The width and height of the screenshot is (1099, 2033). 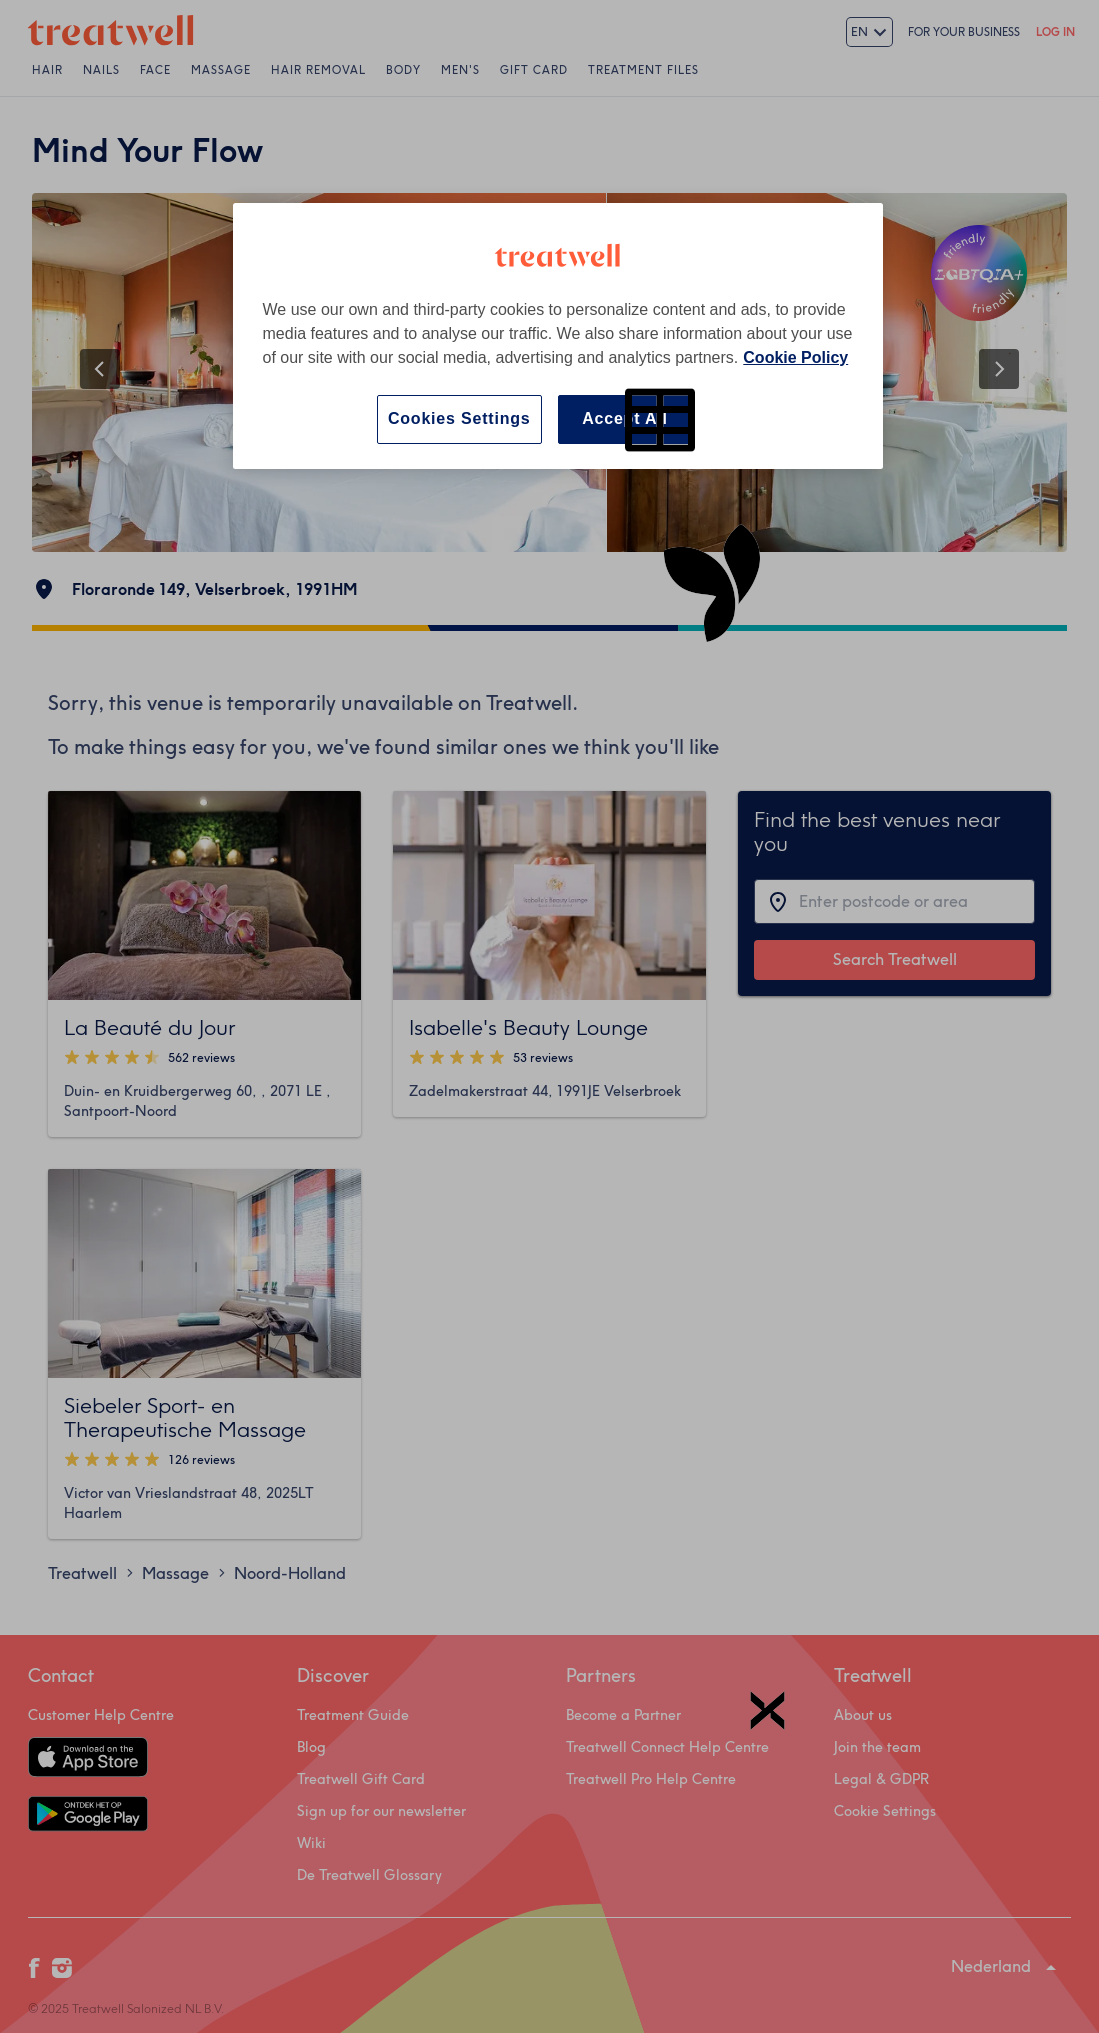 I want to click on yii php framework logo, so click(x=712, y=583).